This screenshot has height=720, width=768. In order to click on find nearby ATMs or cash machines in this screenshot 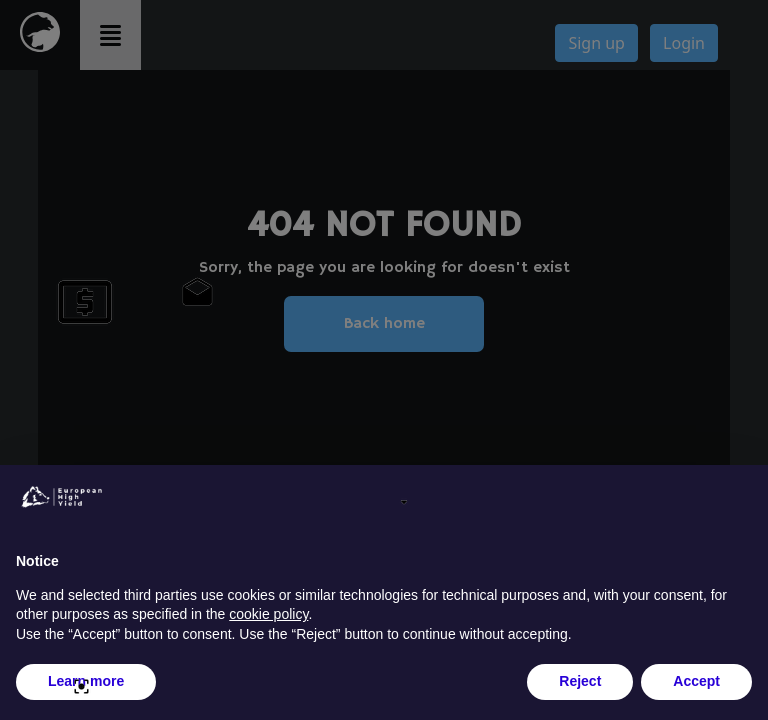, I will do `click(85, 302)`.